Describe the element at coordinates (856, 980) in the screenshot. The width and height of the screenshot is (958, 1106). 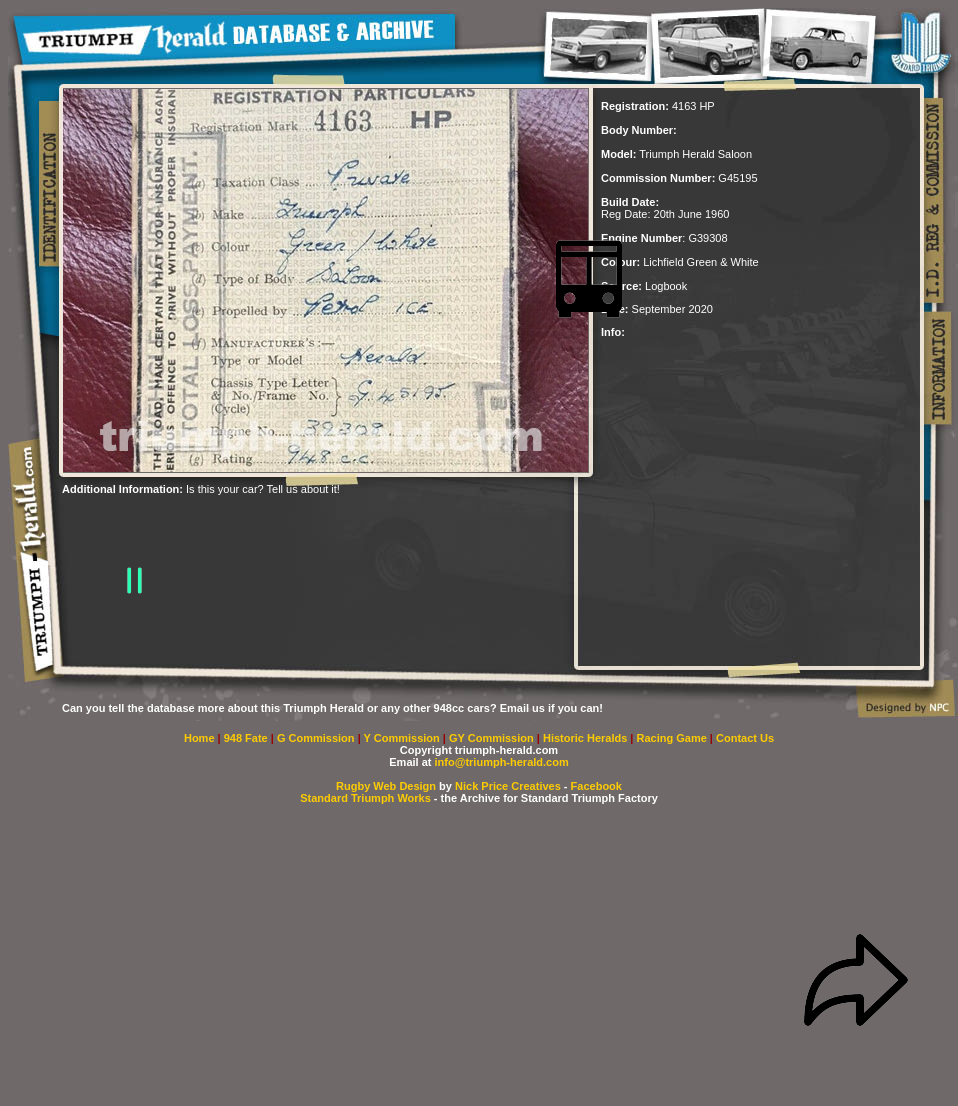
I see `share or forward content` at that location.